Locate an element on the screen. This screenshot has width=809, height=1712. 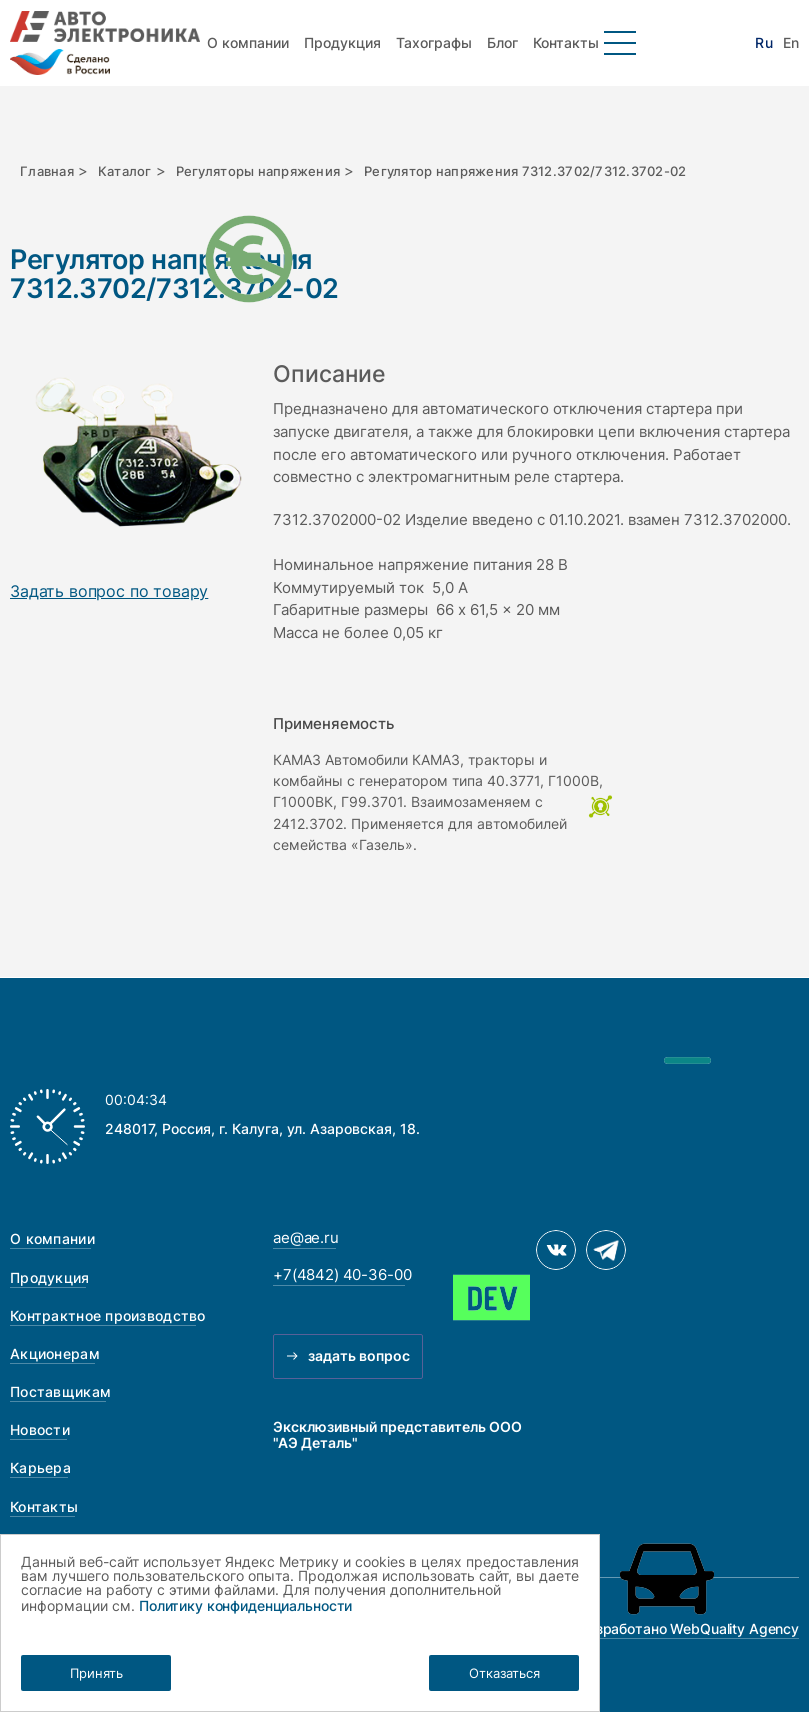
visit the DEV Community platform is located at coordinates (491, 1297).